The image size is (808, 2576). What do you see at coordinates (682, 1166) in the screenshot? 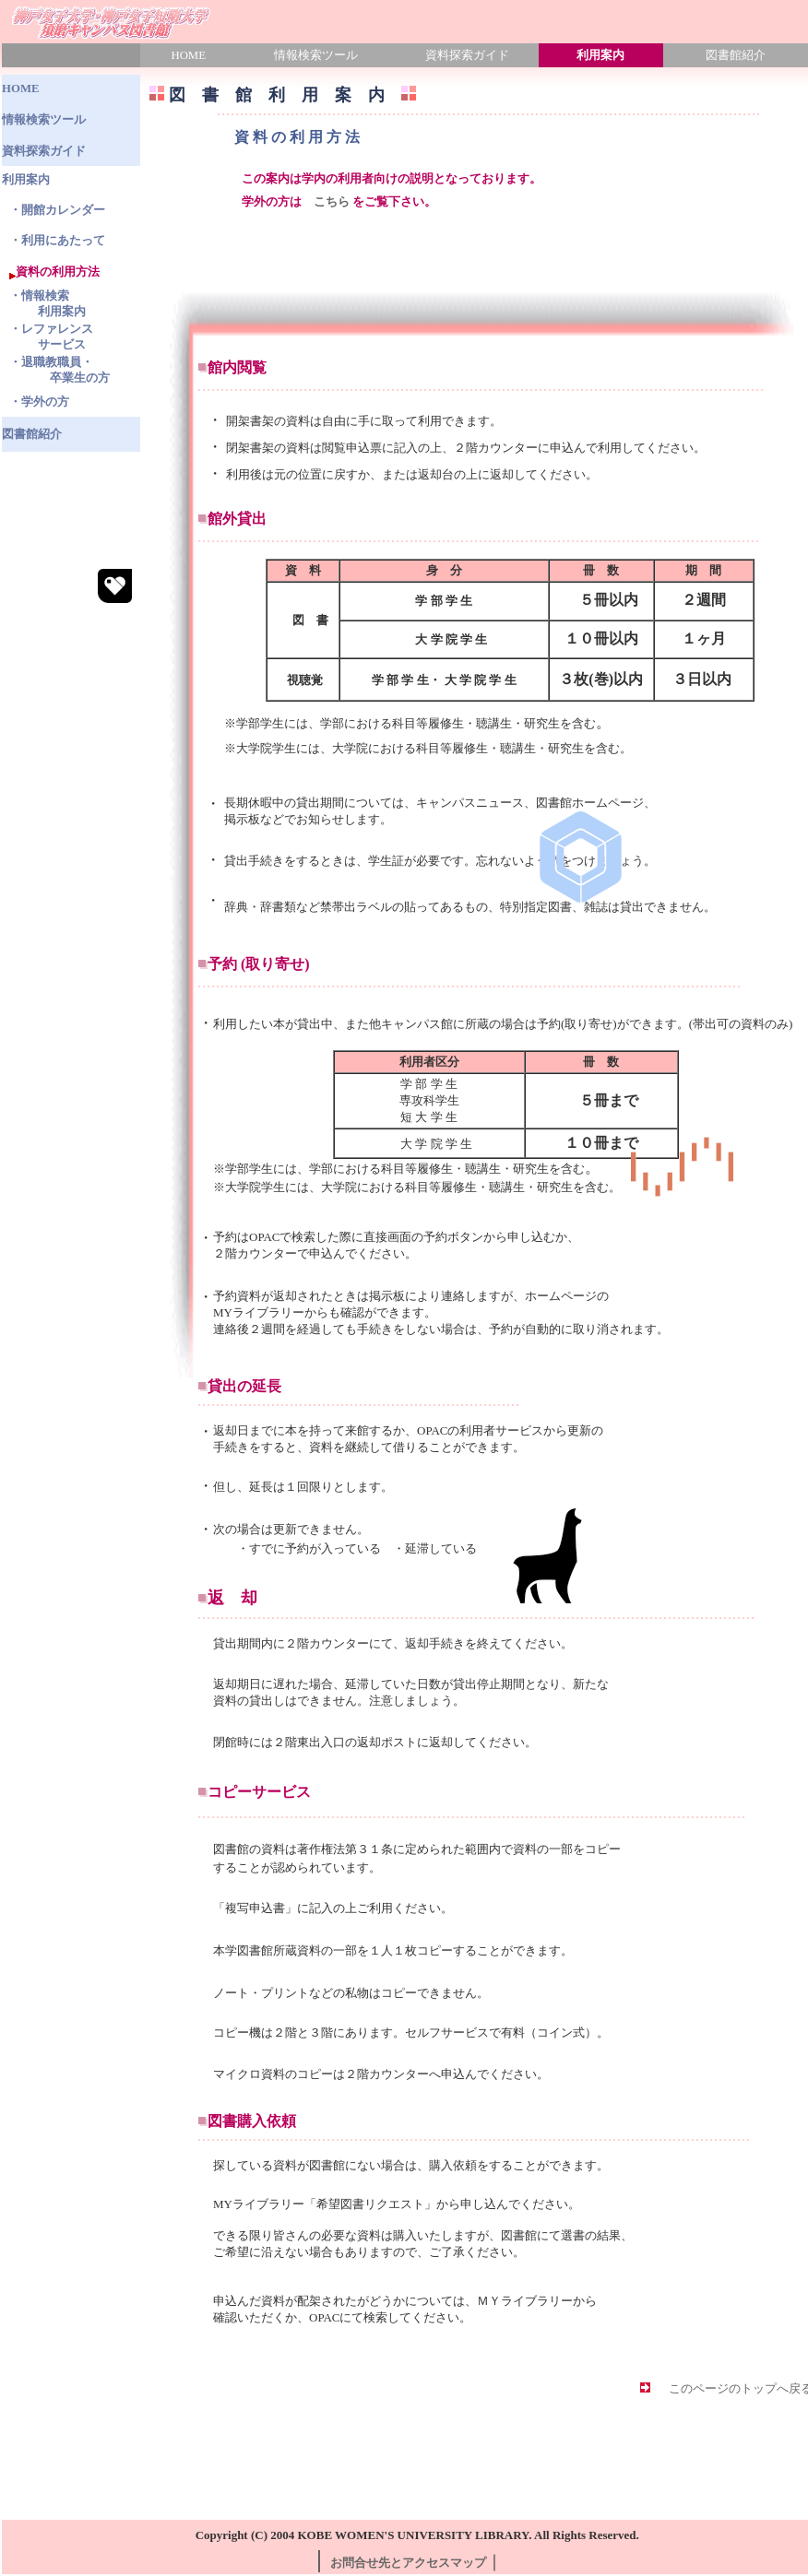
I see `unraid server management application` at bounding box center [682, 1166].